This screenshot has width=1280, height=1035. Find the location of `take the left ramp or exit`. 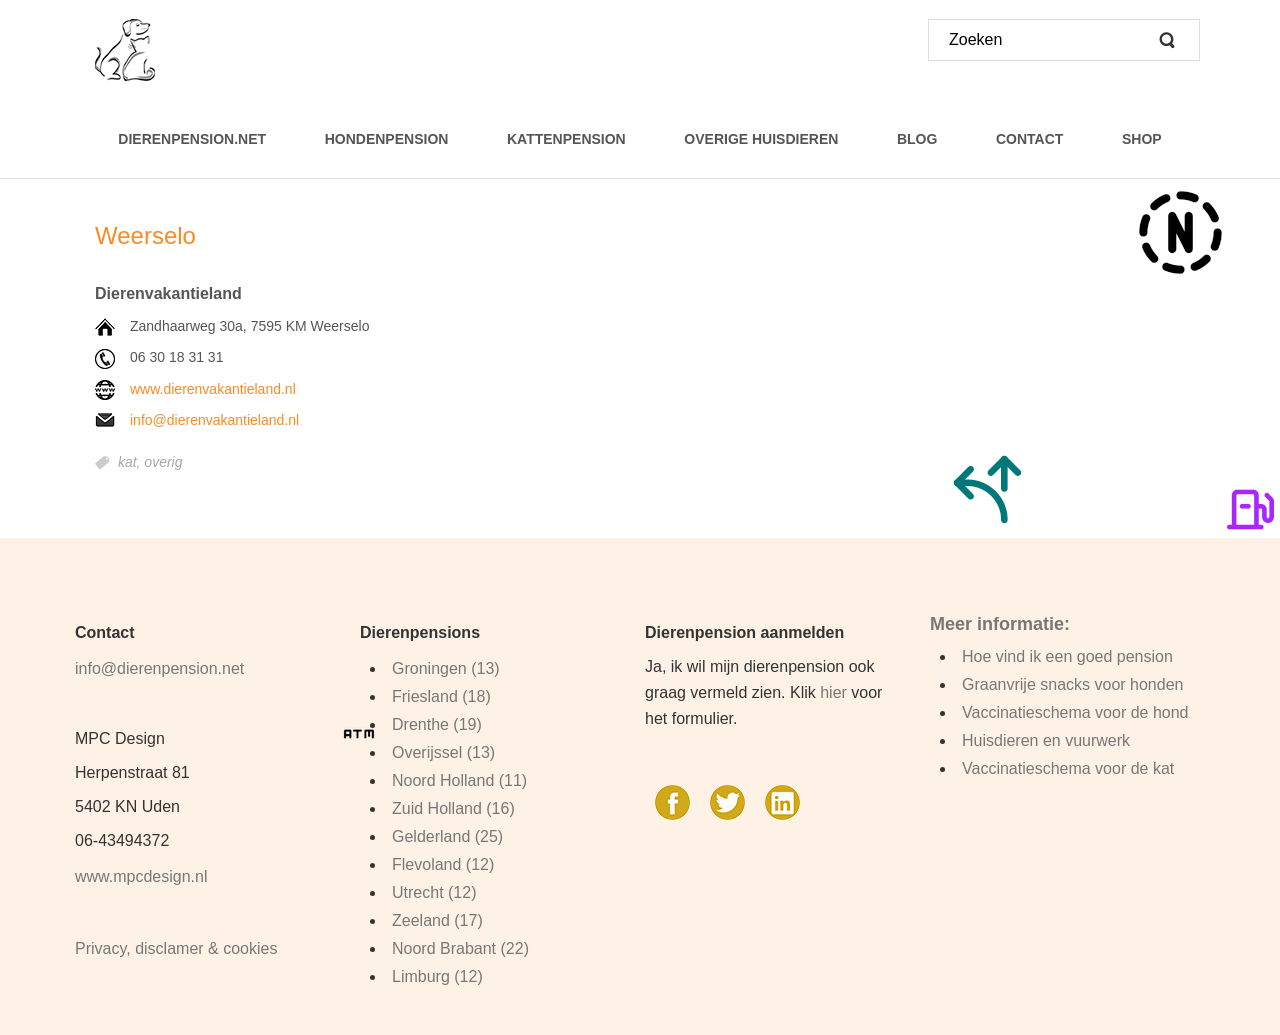

take the left ramp or exit is located at coordinates (987, 489).